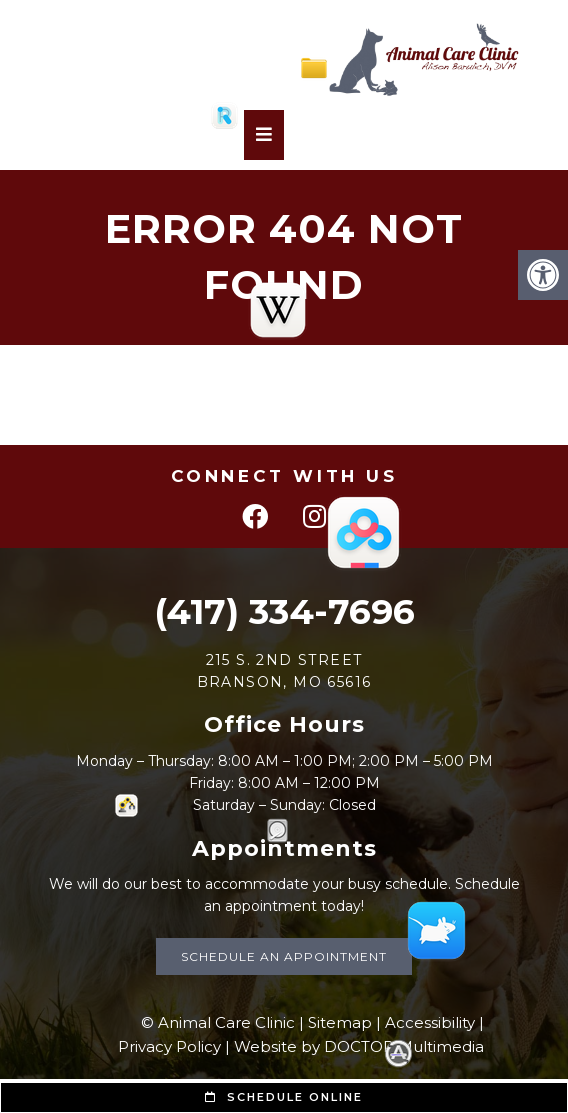  What do you see at coordinates (398, 1053) in the screenshot?
I see `check for and install system updates` at bounding box center [398, 1053].